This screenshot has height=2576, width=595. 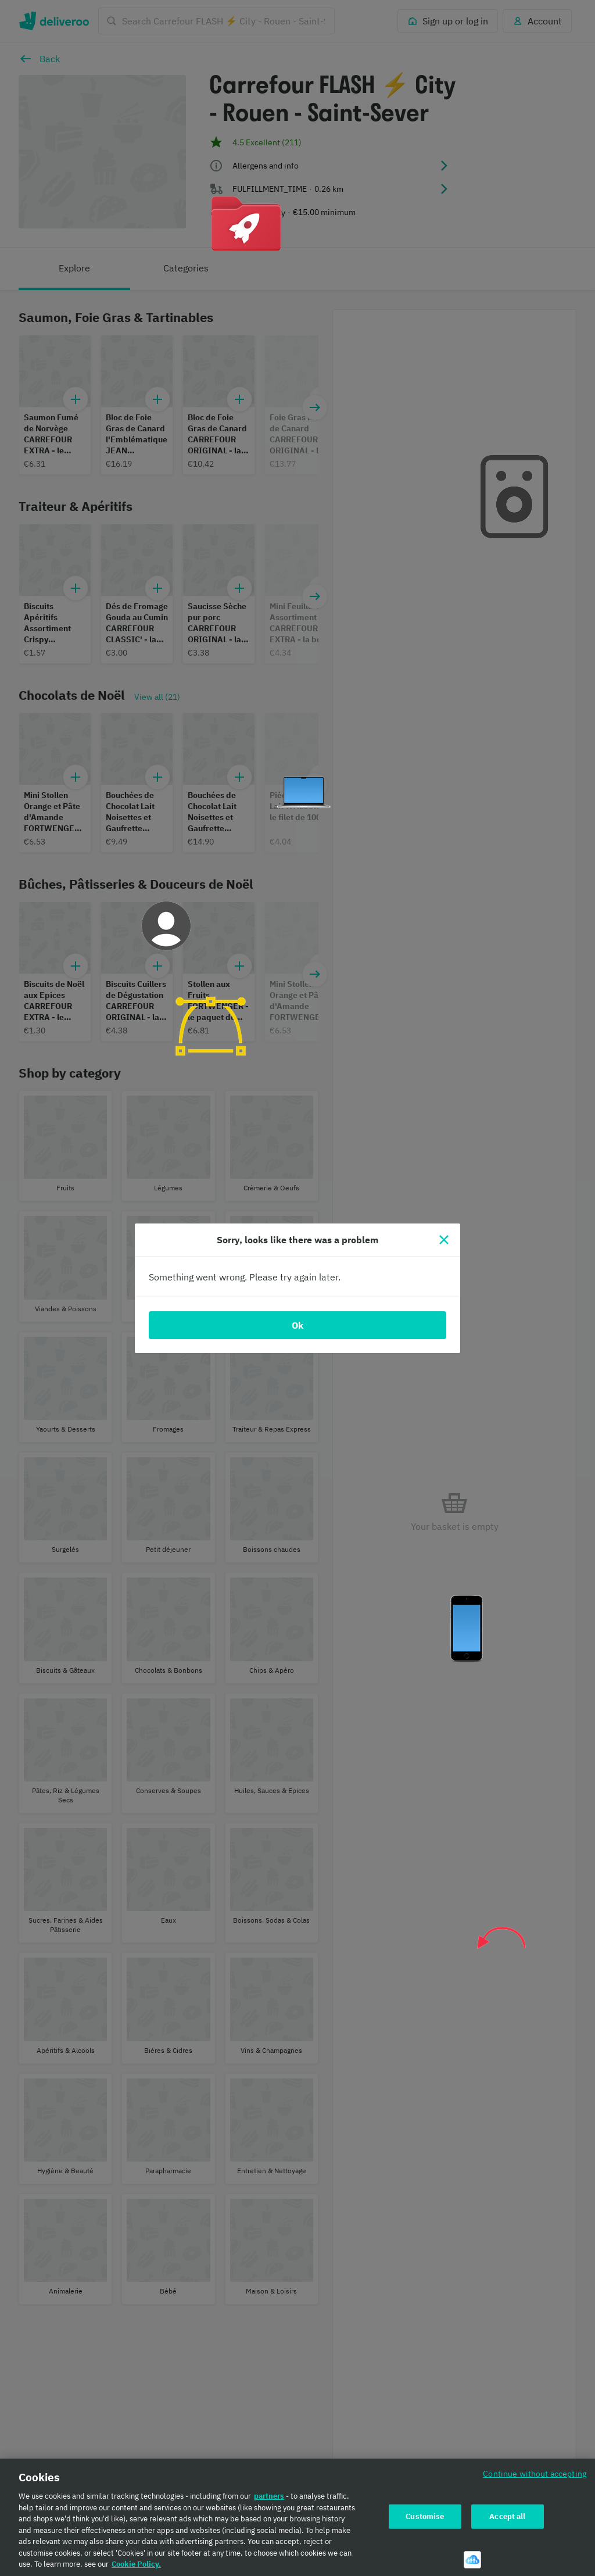 What do you see at coordinates (517, 496) in the screenshot?
I see `open rhythmbox music player` at bounding box center [517, 496].